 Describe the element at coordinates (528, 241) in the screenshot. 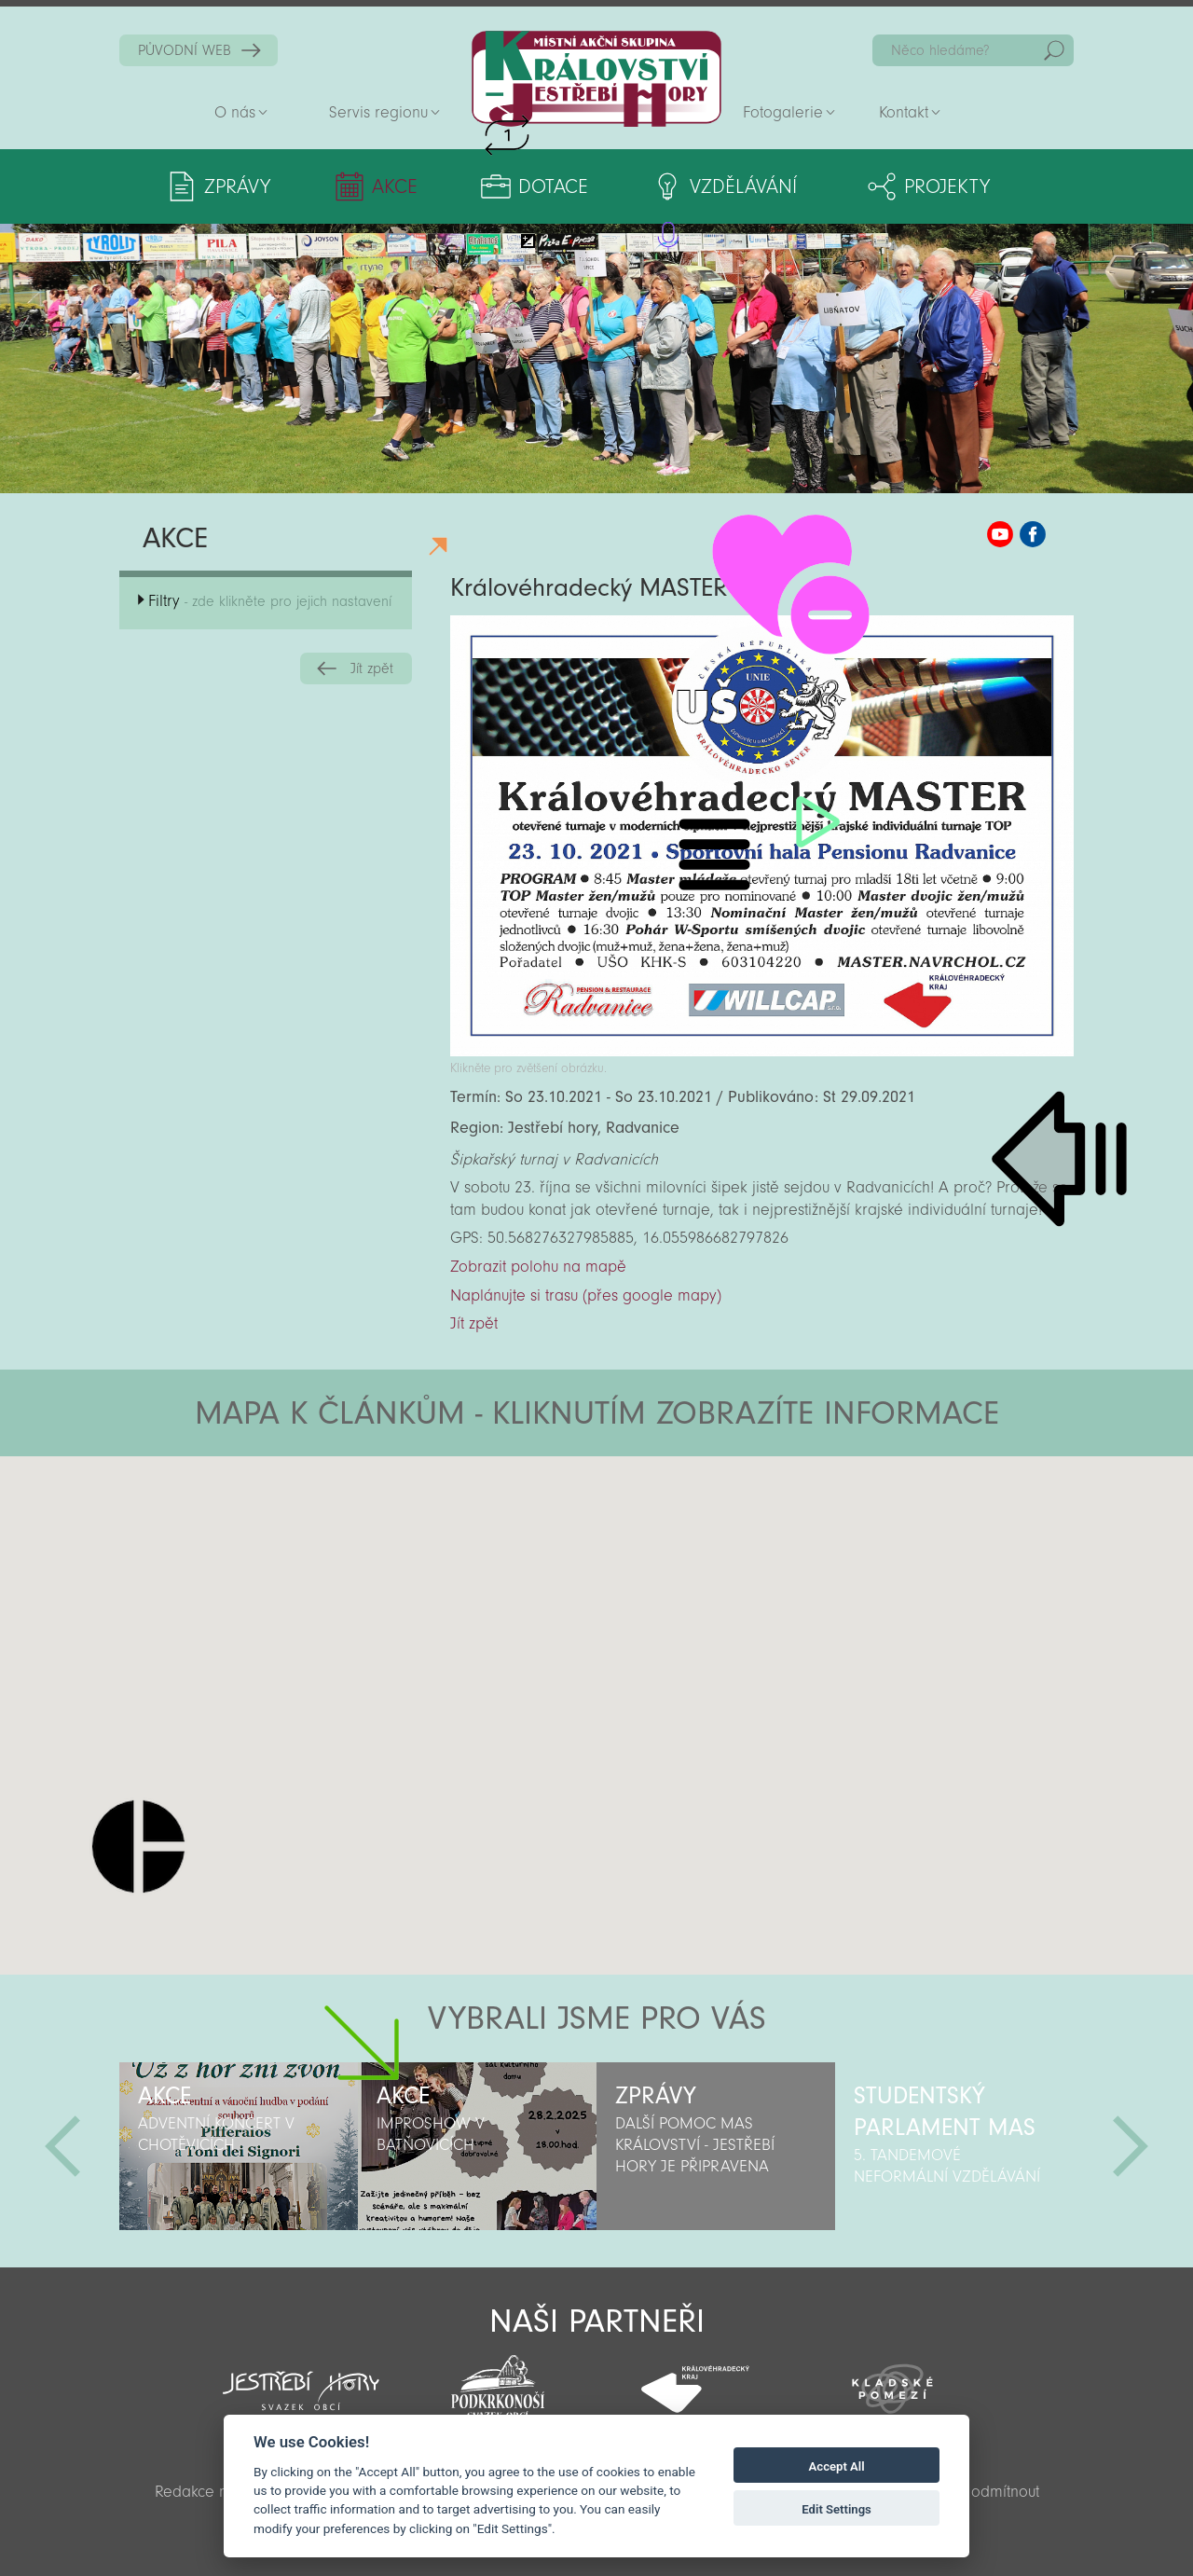

I see `adjust camera ISO sensitivity settings` at that location.